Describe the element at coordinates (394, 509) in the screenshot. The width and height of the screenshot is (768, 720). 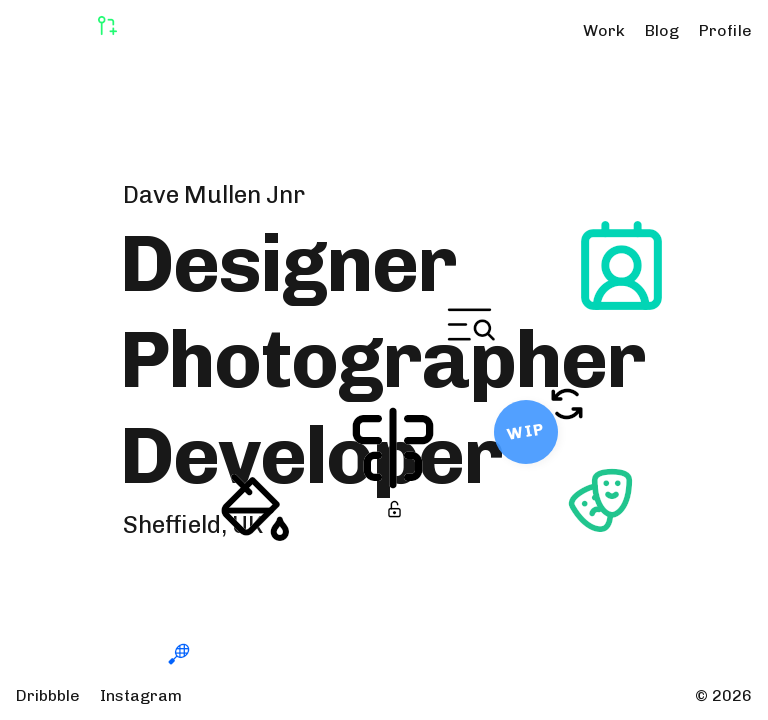
I see `unlocked or unsecured state` at that location.